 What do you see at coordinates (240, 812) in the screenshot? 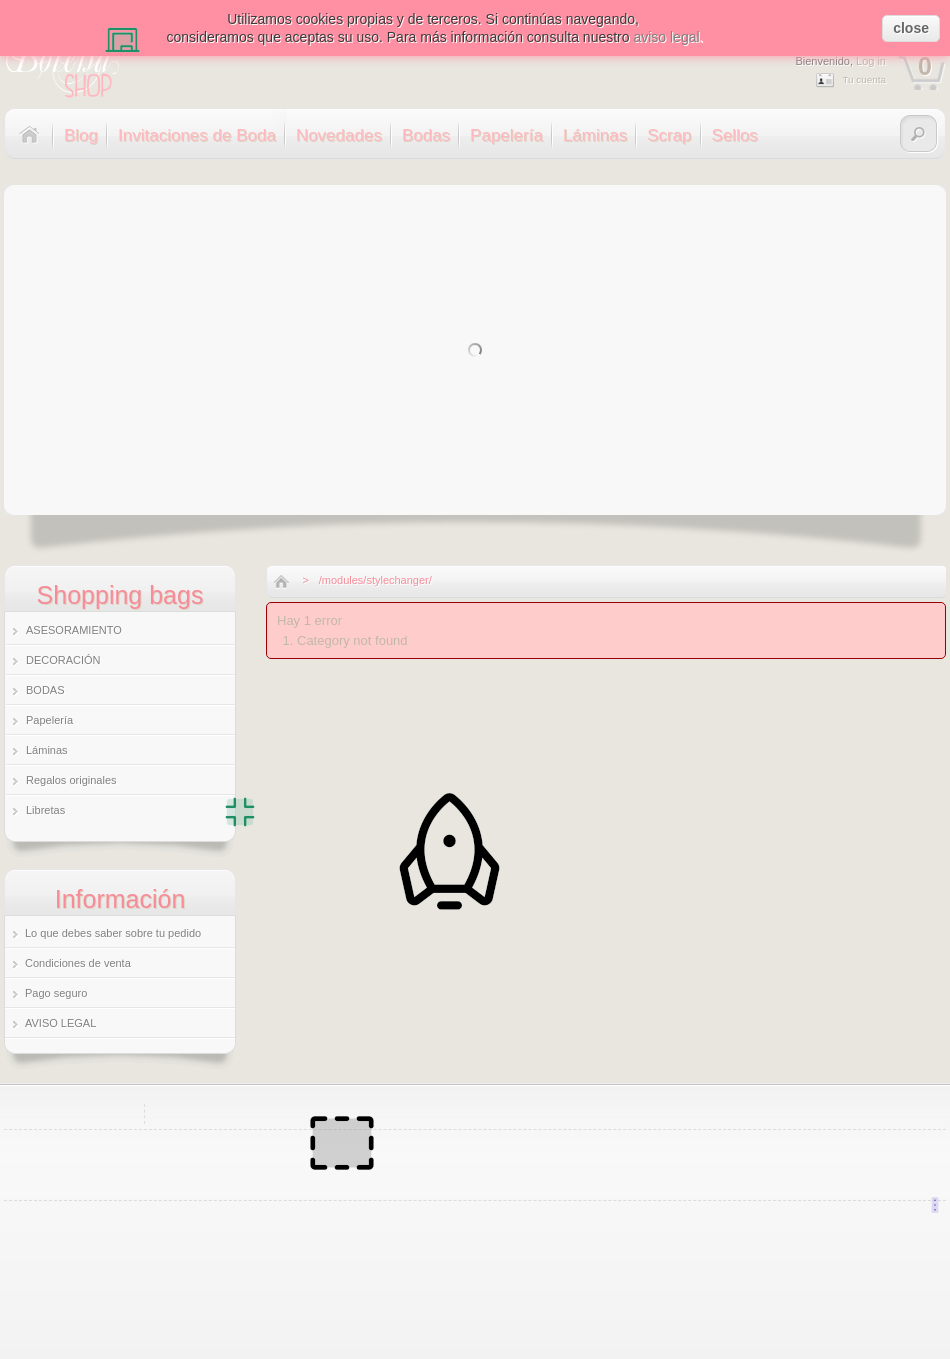
I see `exit fullscreen mode` at bounding box center [240, 812].